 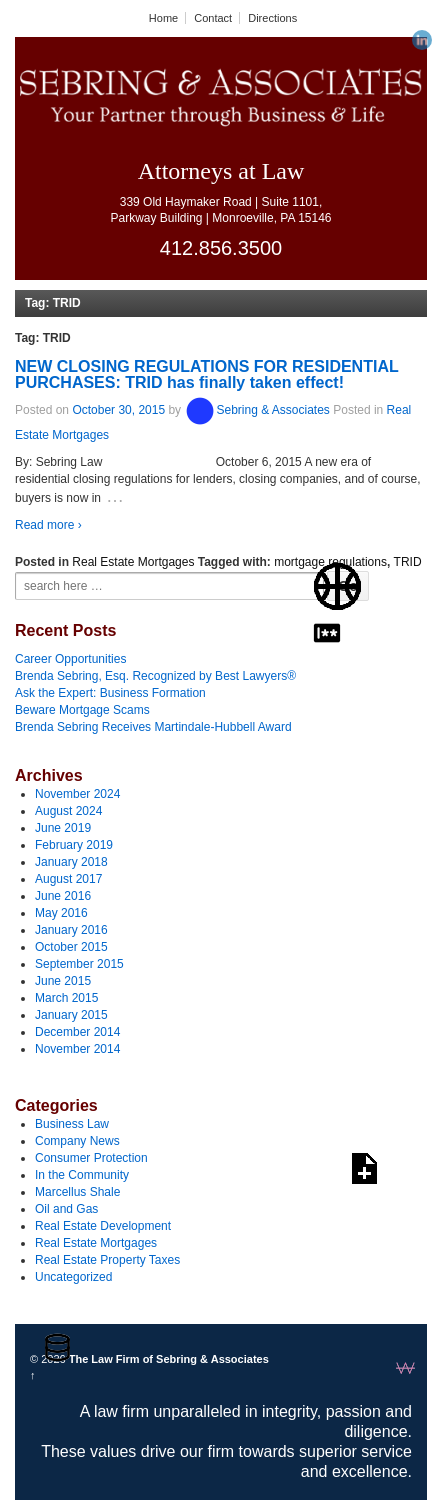 I want to click on create a new note or document, so click(x=364, y=1168).